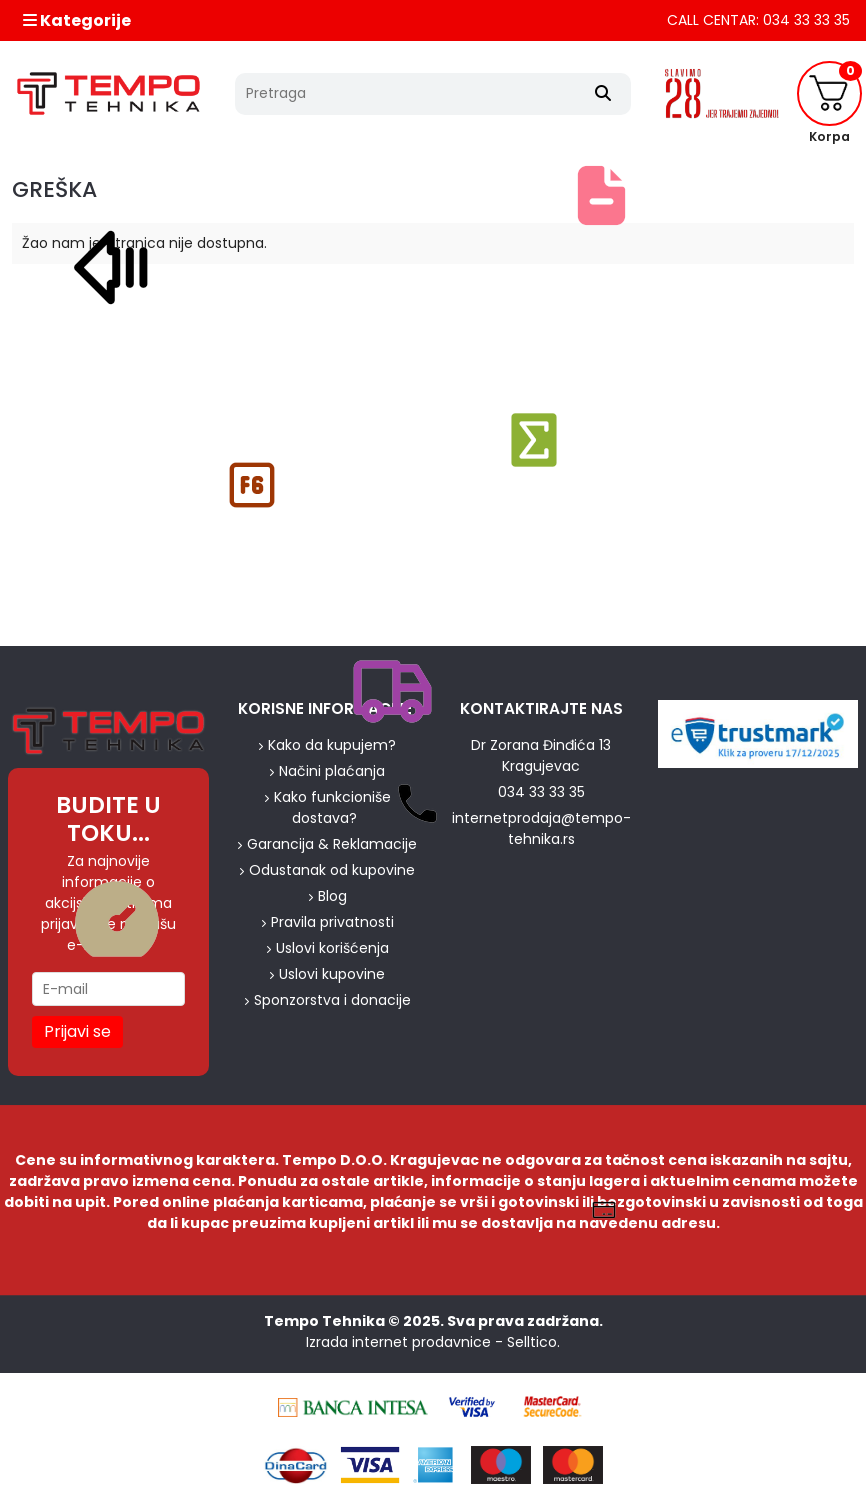  What do you see at coordinates (392, 691) in the screenshot?
I see `track your delivery status` at bounding box center [392, 691].